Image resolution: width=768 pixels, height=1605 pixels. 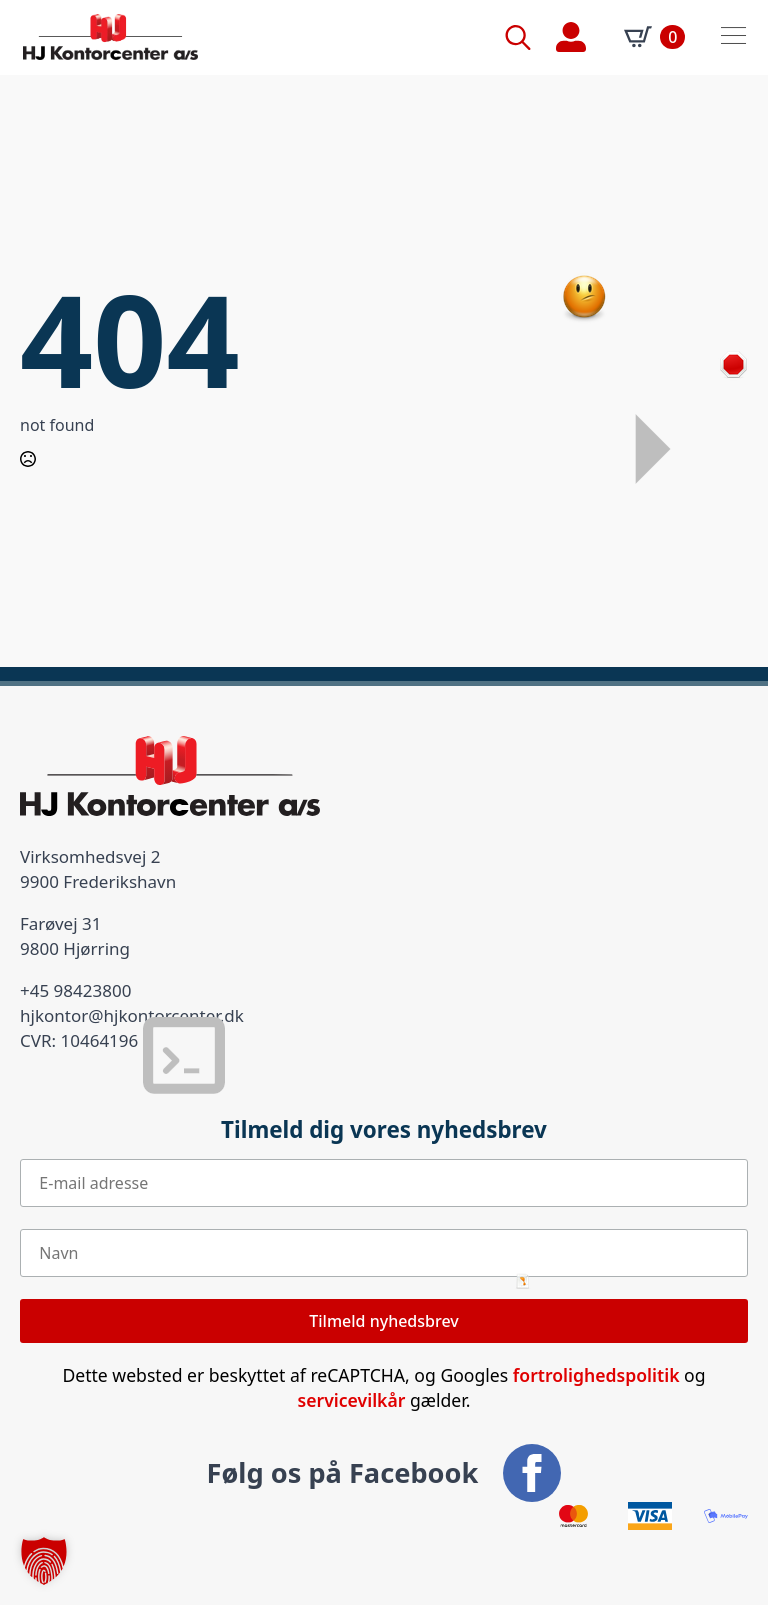 What do you see at coordinates (523, 1281) in the screenshot?
I see `open a vector drawing or illustration file` at bounding box center [523, 1281].